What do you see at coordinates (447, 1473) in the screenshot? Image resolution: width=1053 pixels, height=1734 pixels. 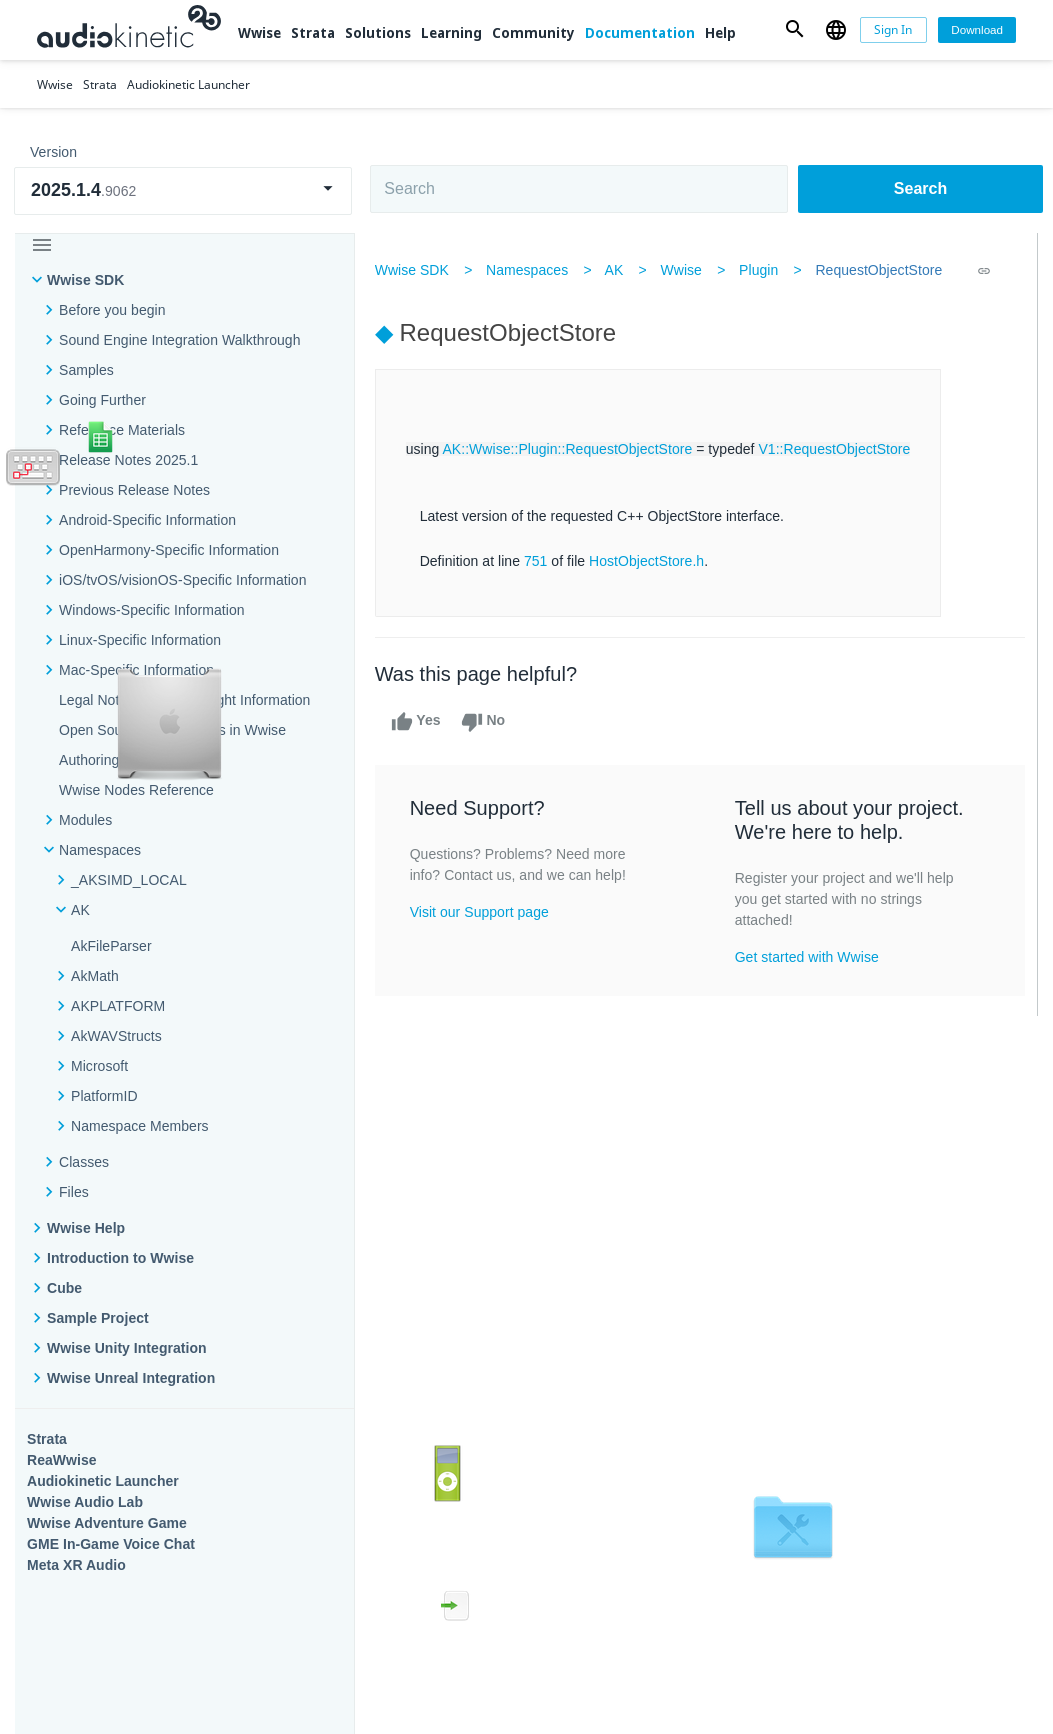 I see `iPod nano device in green color` at bounding box center [447, 1473].